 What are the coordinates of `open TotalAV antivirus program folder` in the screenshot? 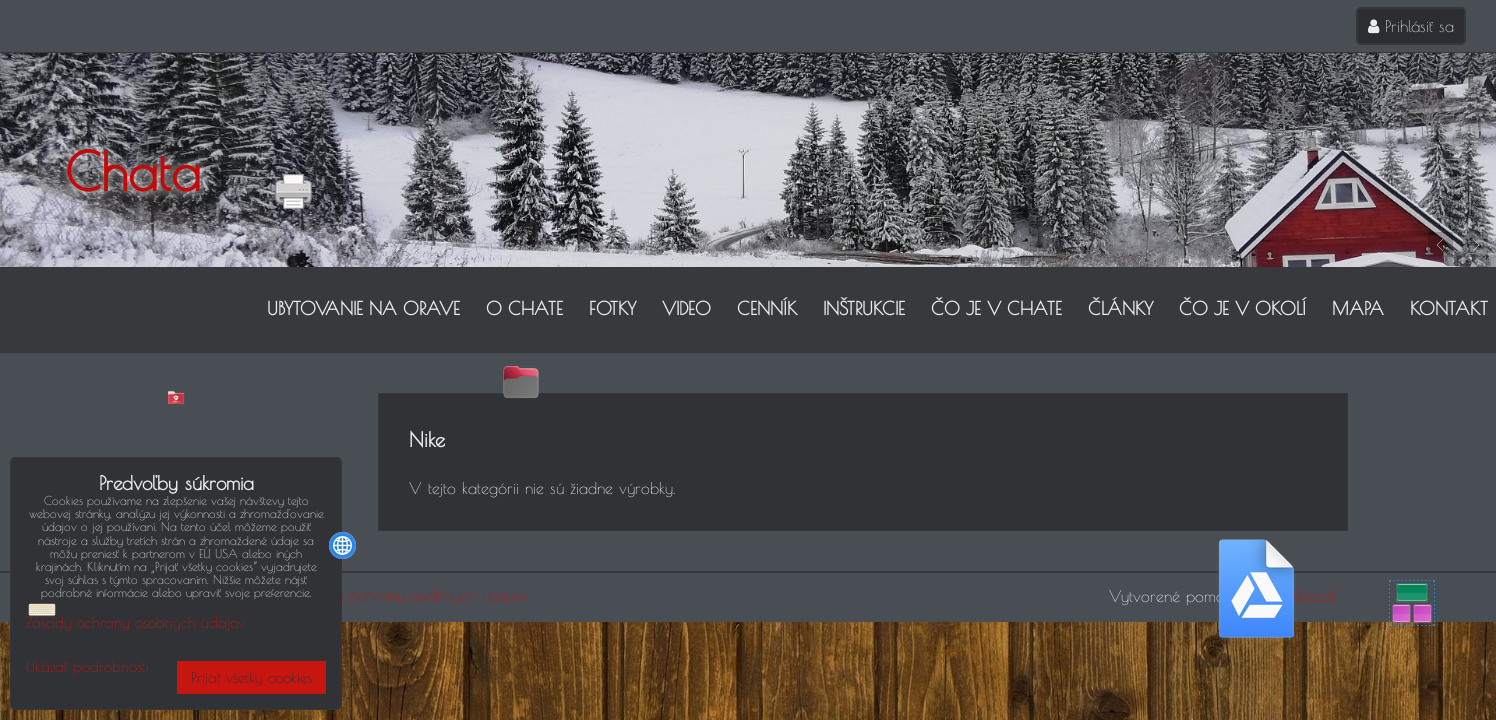 It's located at (176, 398).